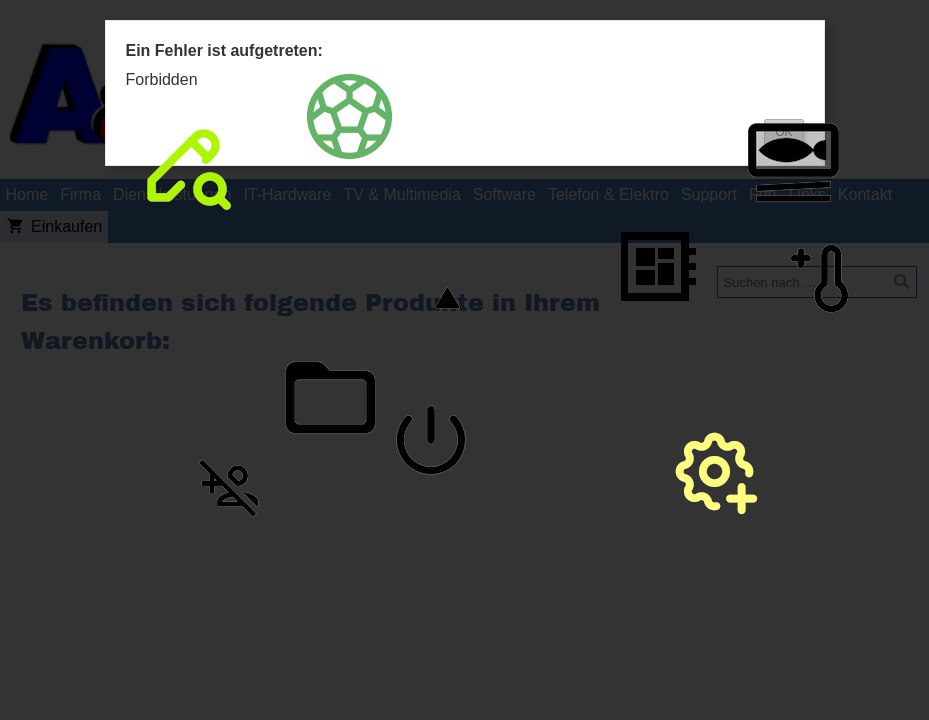  Describe the element at coordinates (230, 486) in the screenshot. I see `indicates user cannot be added as a contact` at that location.